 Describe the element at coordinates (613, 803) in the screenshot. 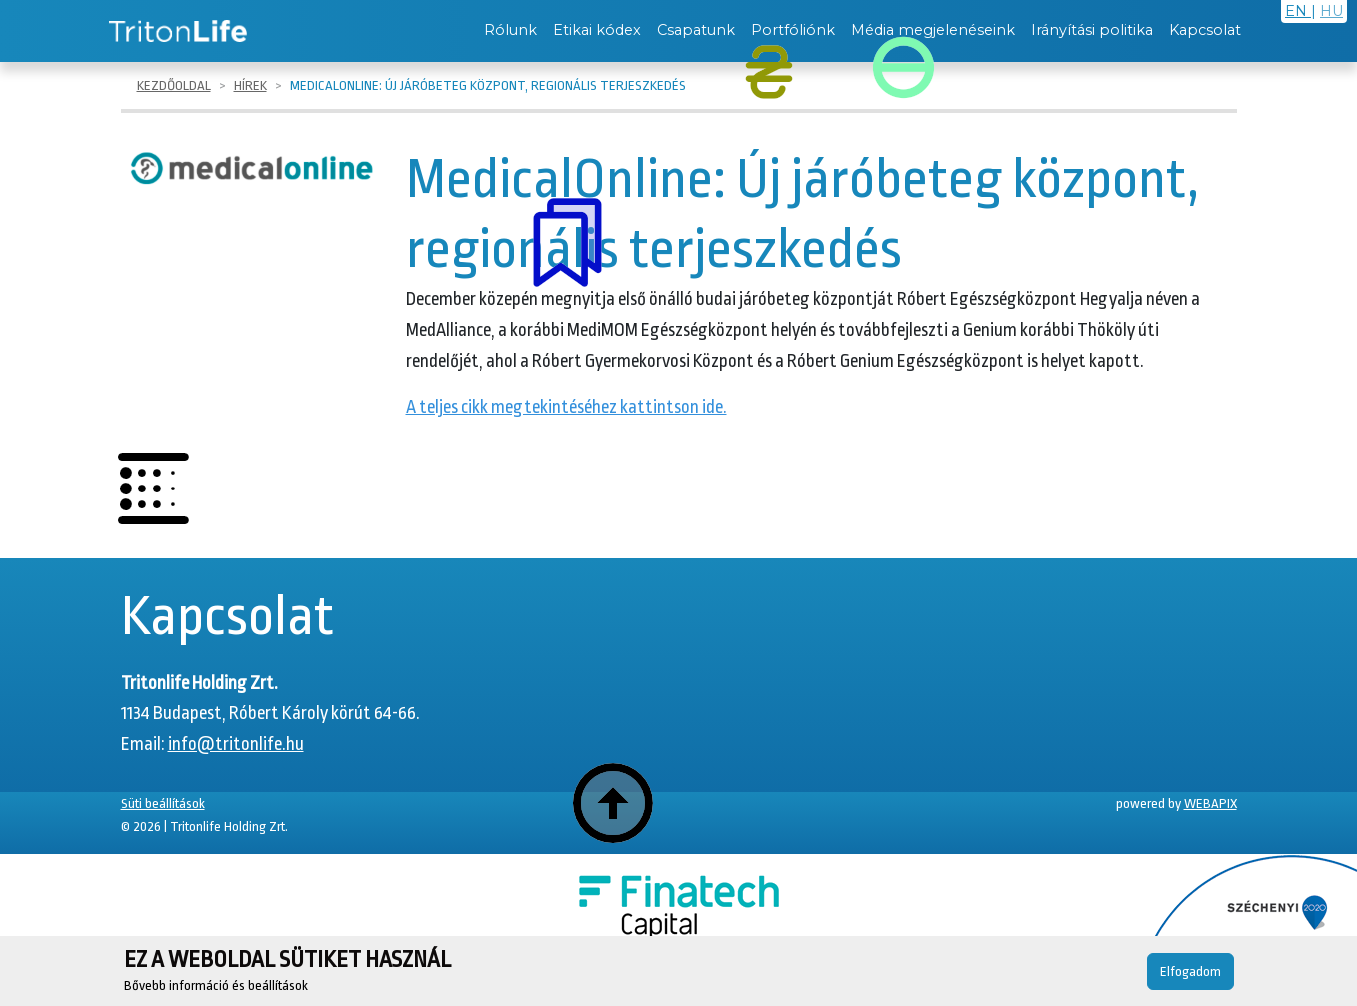

I see `upload a file or content` at that location.